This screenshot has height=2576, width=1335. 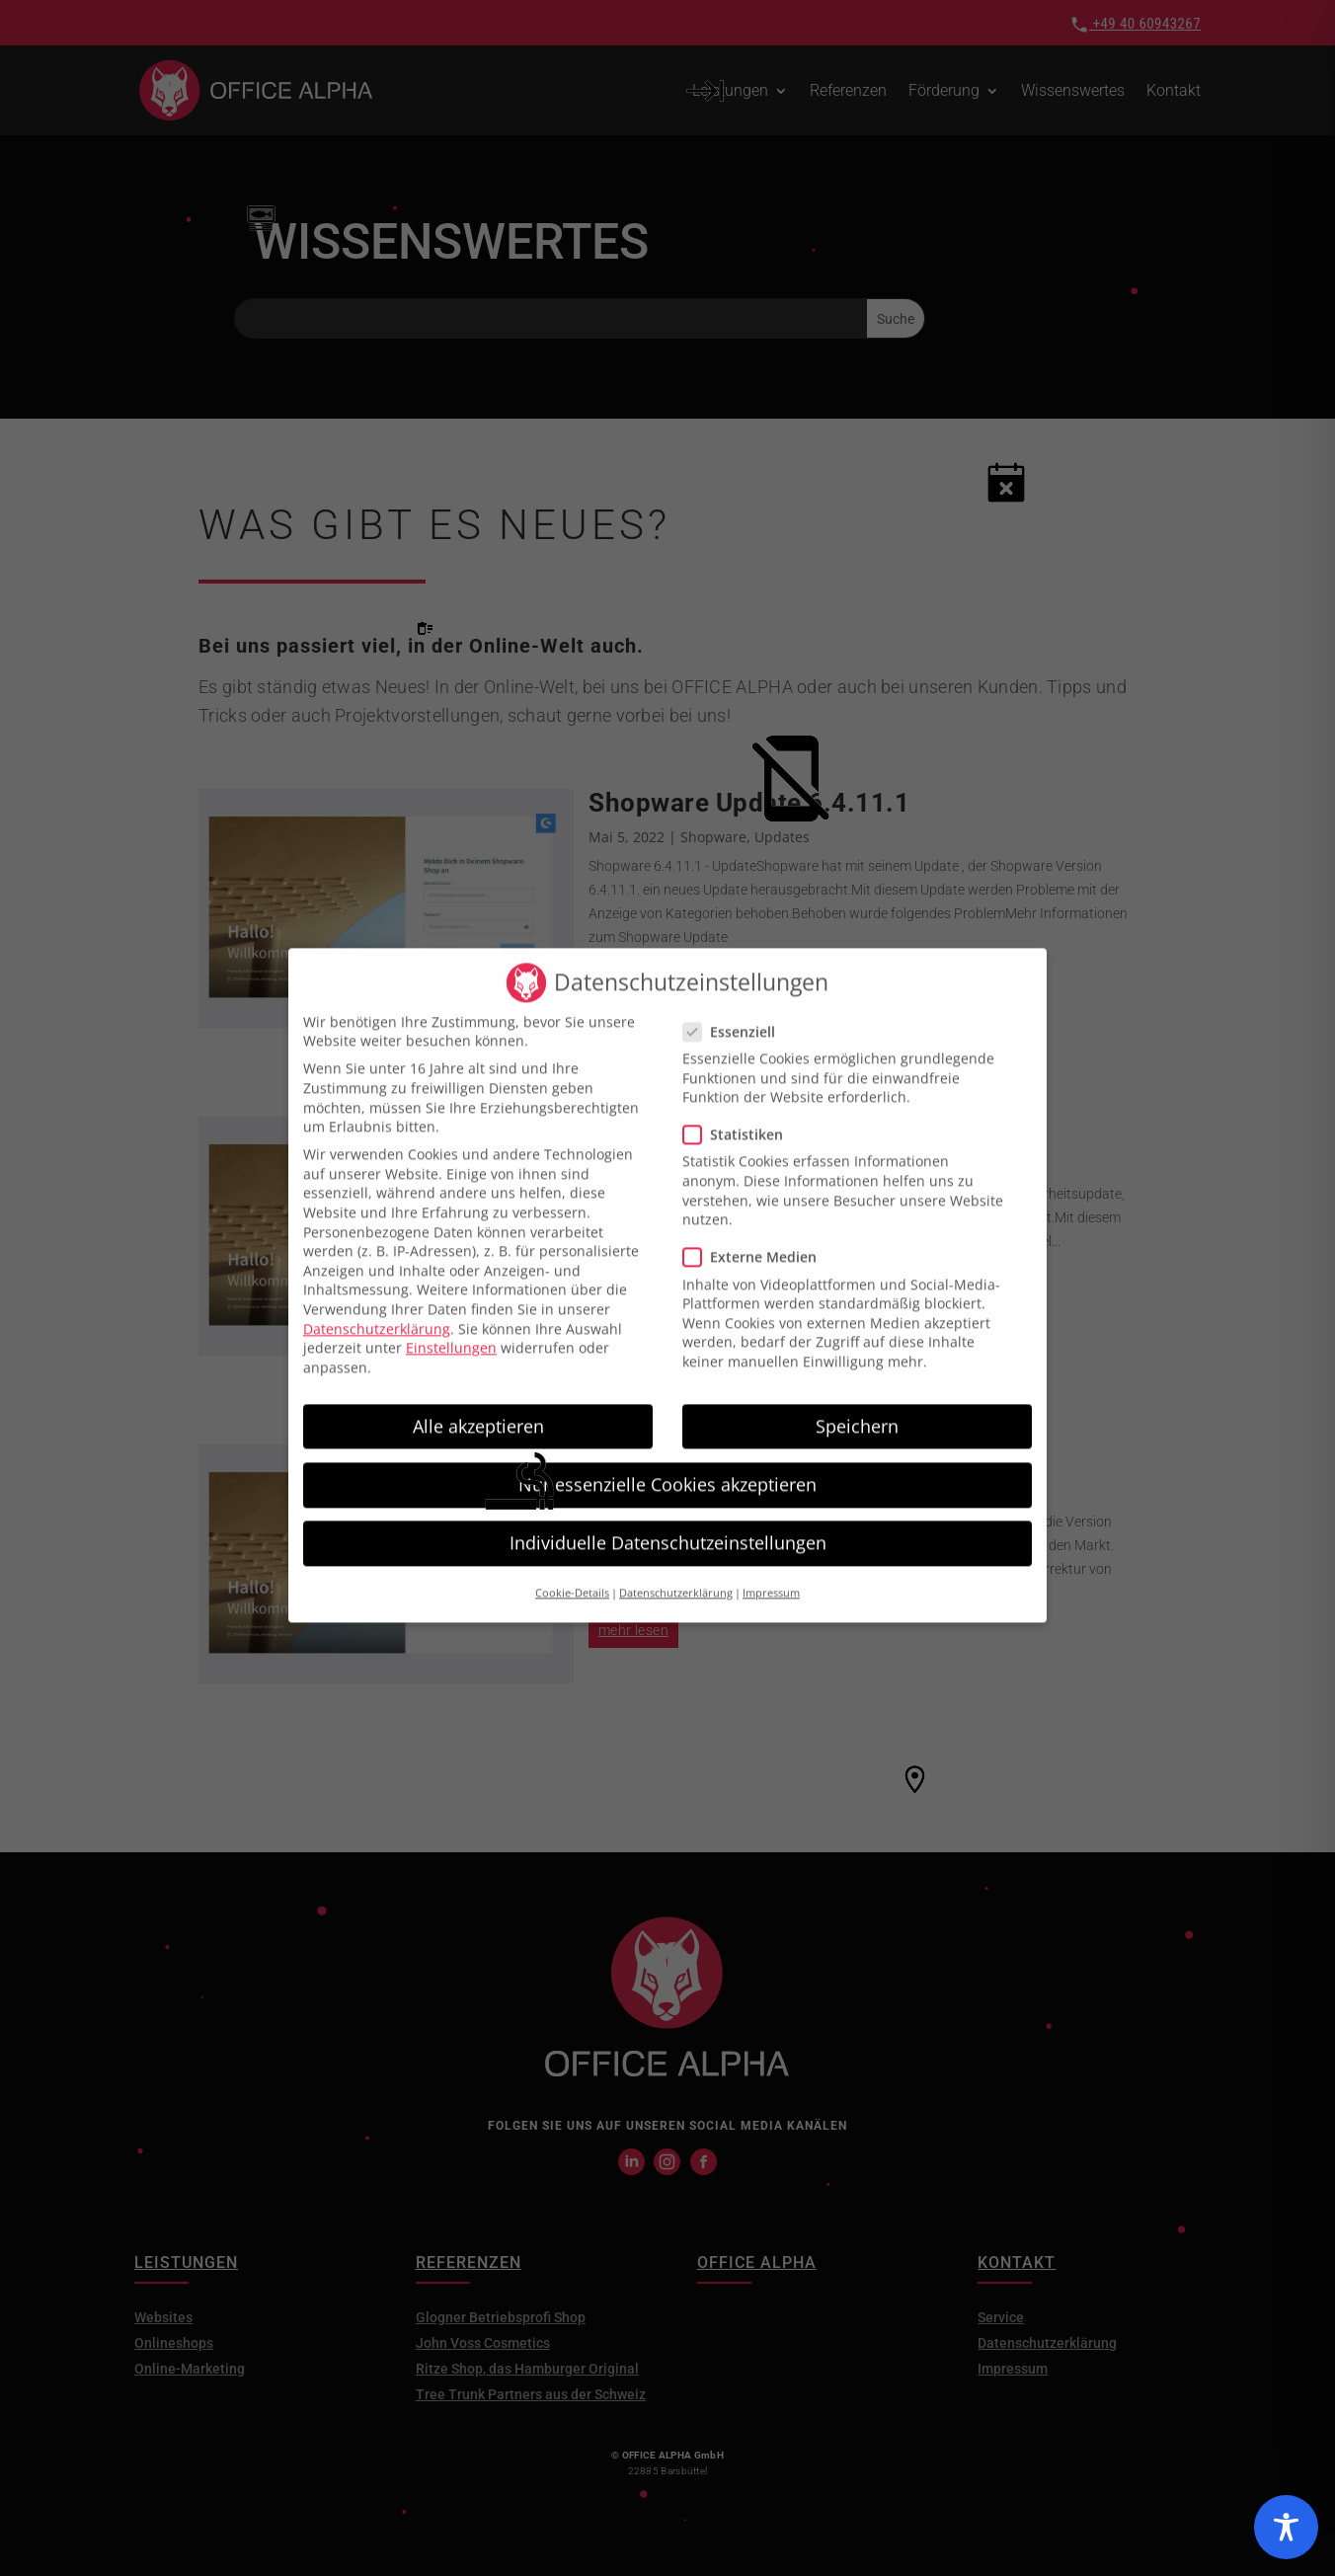 I want to click on view set meal or bento box options, so click(x=261, y=218).